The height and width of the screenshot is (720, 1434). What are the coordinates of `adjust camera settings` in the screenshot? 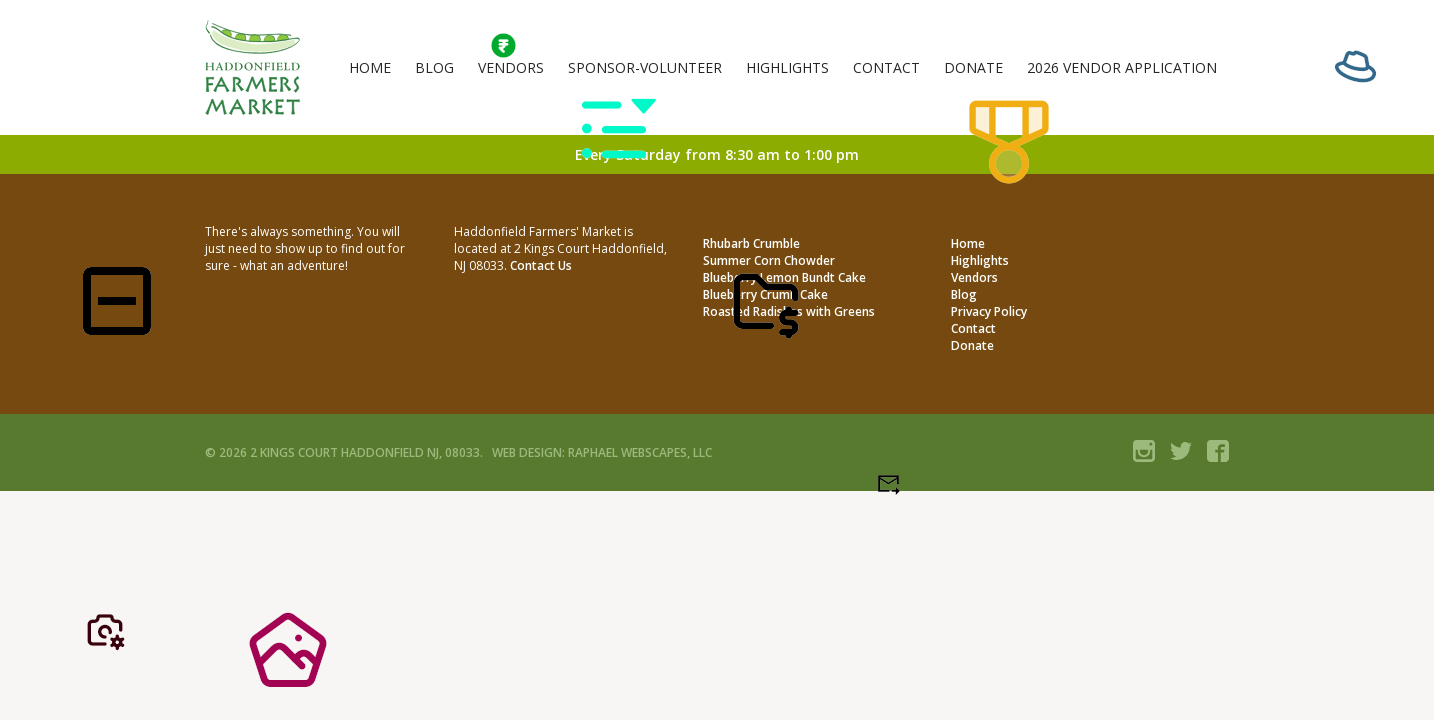 It's located at (105, 630).